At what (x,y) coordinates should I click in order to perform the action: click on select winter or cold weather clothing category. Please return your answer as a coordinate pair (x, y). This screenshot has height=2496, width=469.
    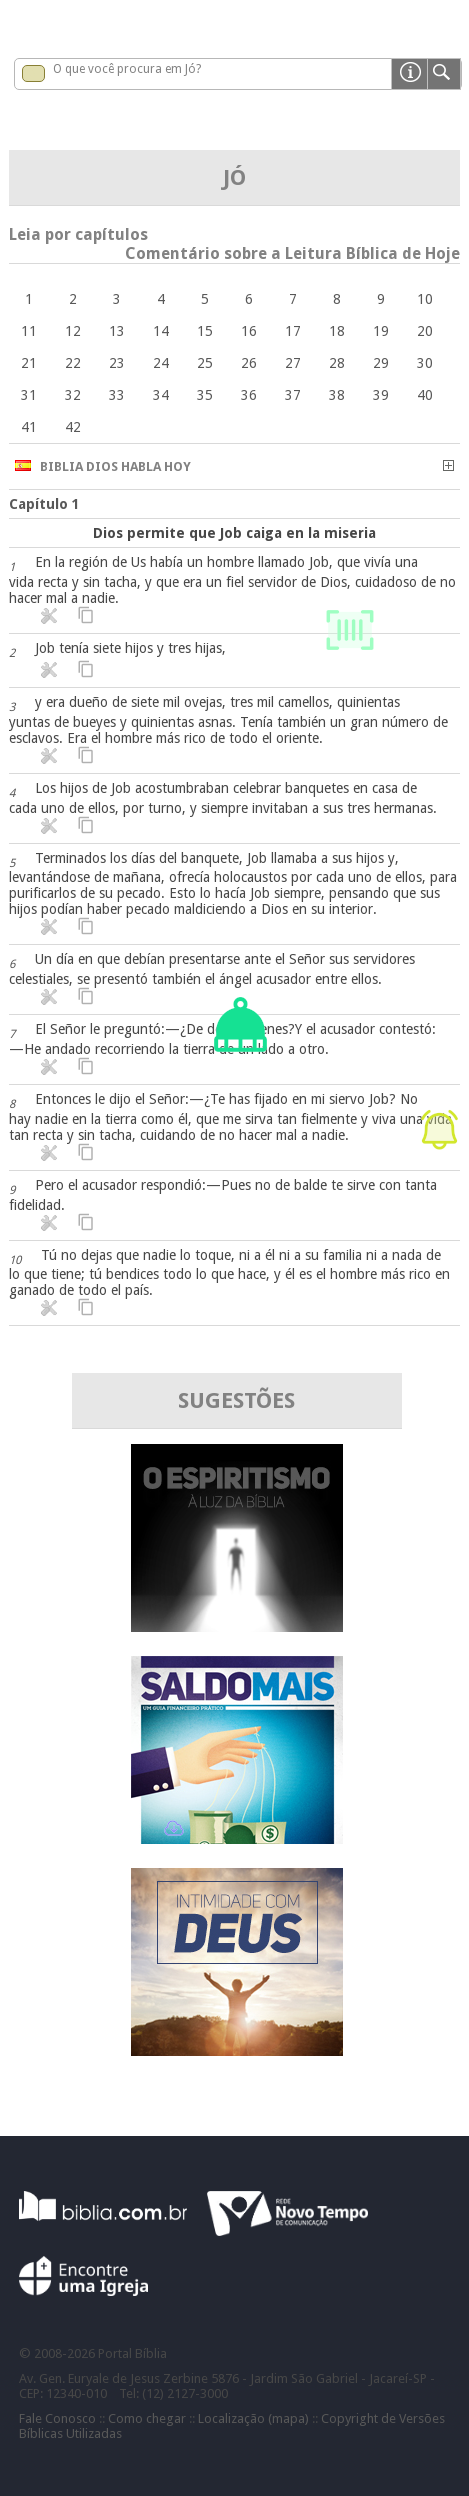
    Looking at the image, I should click on (240, 1027).